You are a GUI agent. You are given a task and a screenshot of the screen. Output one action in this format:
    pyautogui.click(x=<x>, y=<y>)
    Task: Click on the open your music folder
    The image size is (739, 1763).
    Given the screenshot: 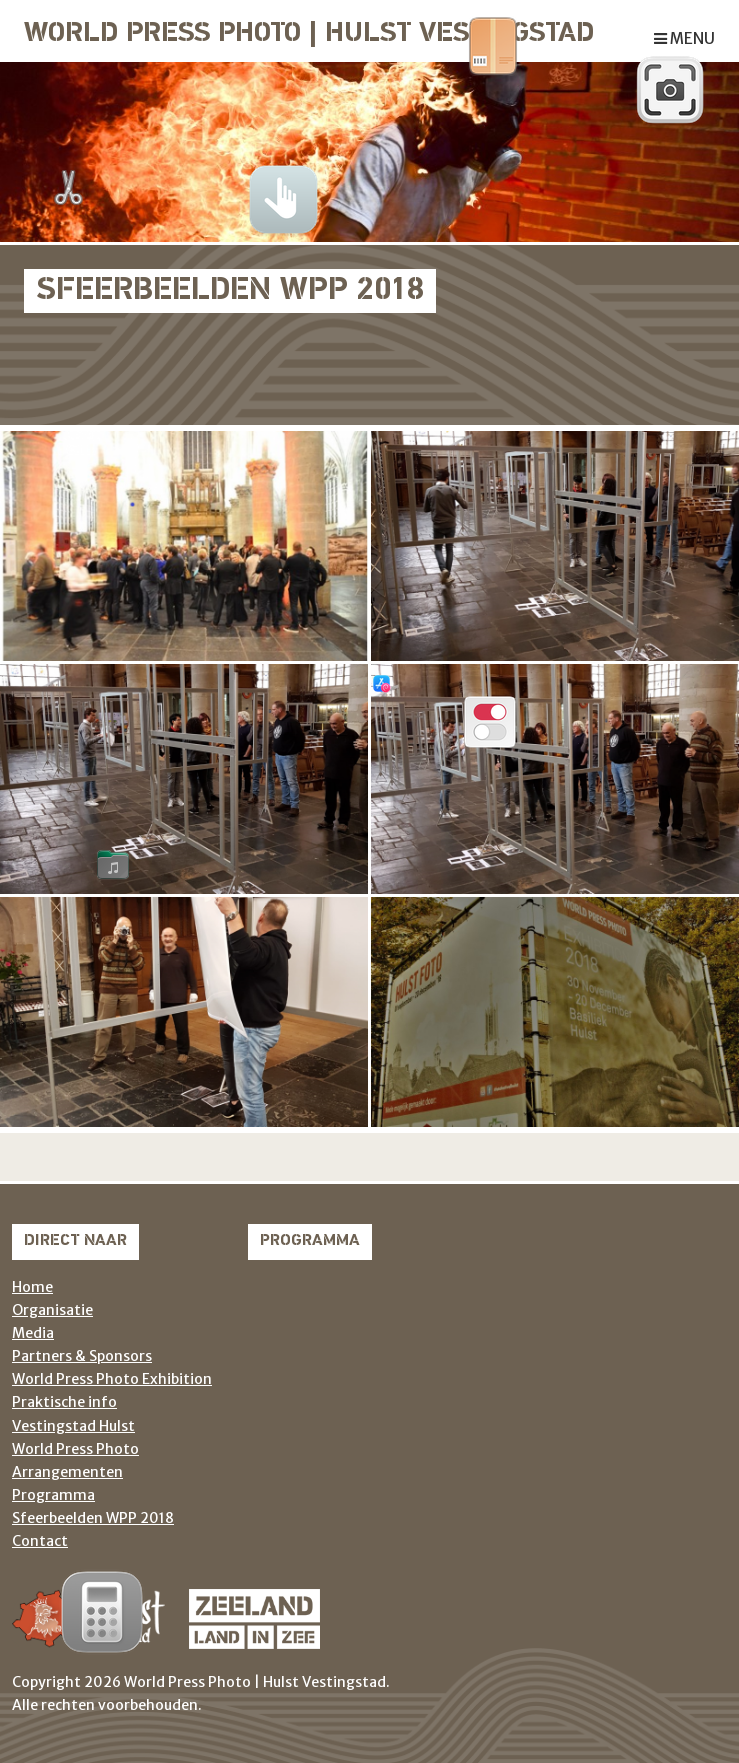 What is the action you would take?
    pyautogui.click(x=113, y=864)
    